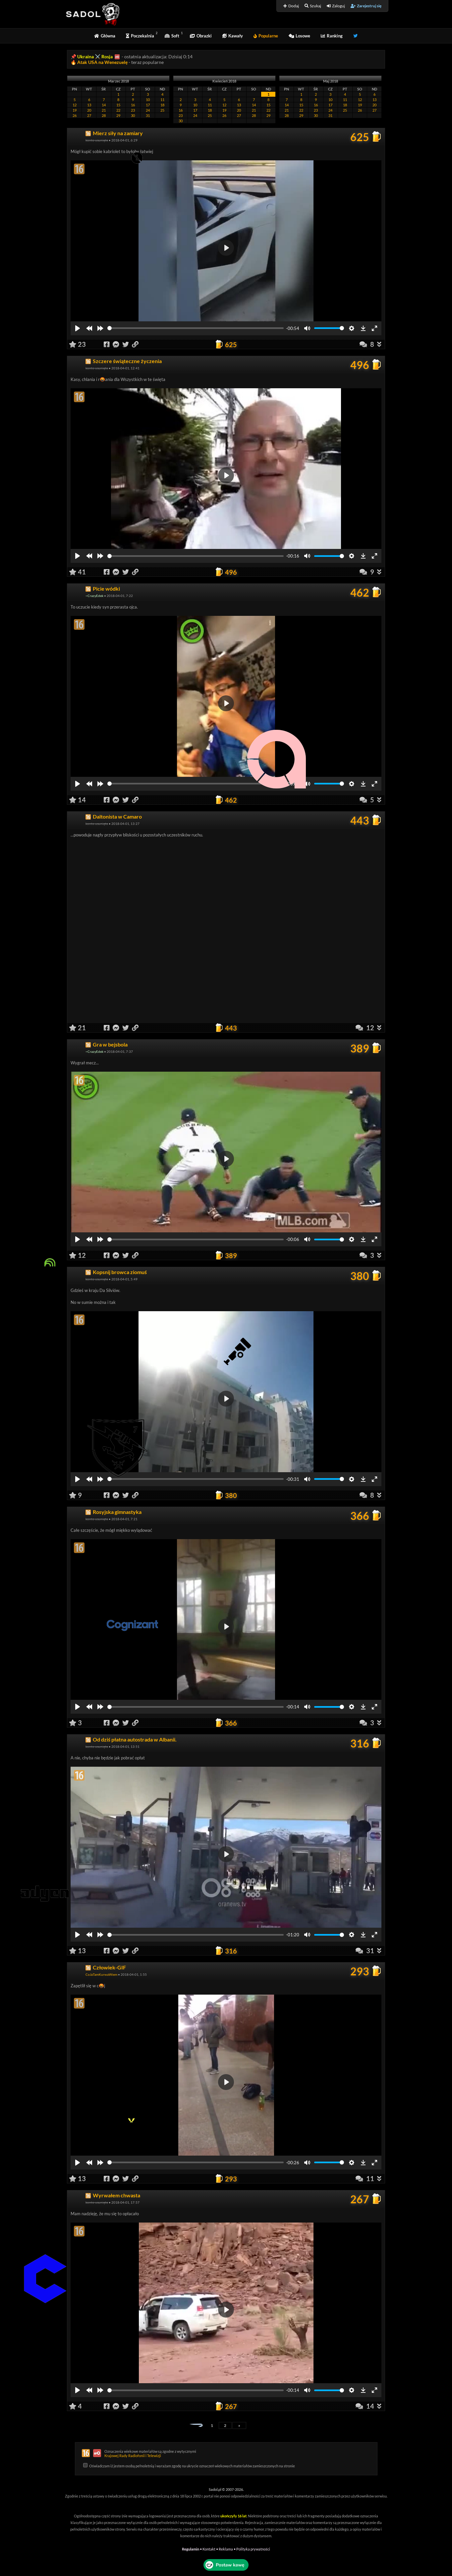  What do you see at coordinates (117, 1448) in the screenshot?
I see `visit bungie's official website or support page` at bounding box center [117, 1448].